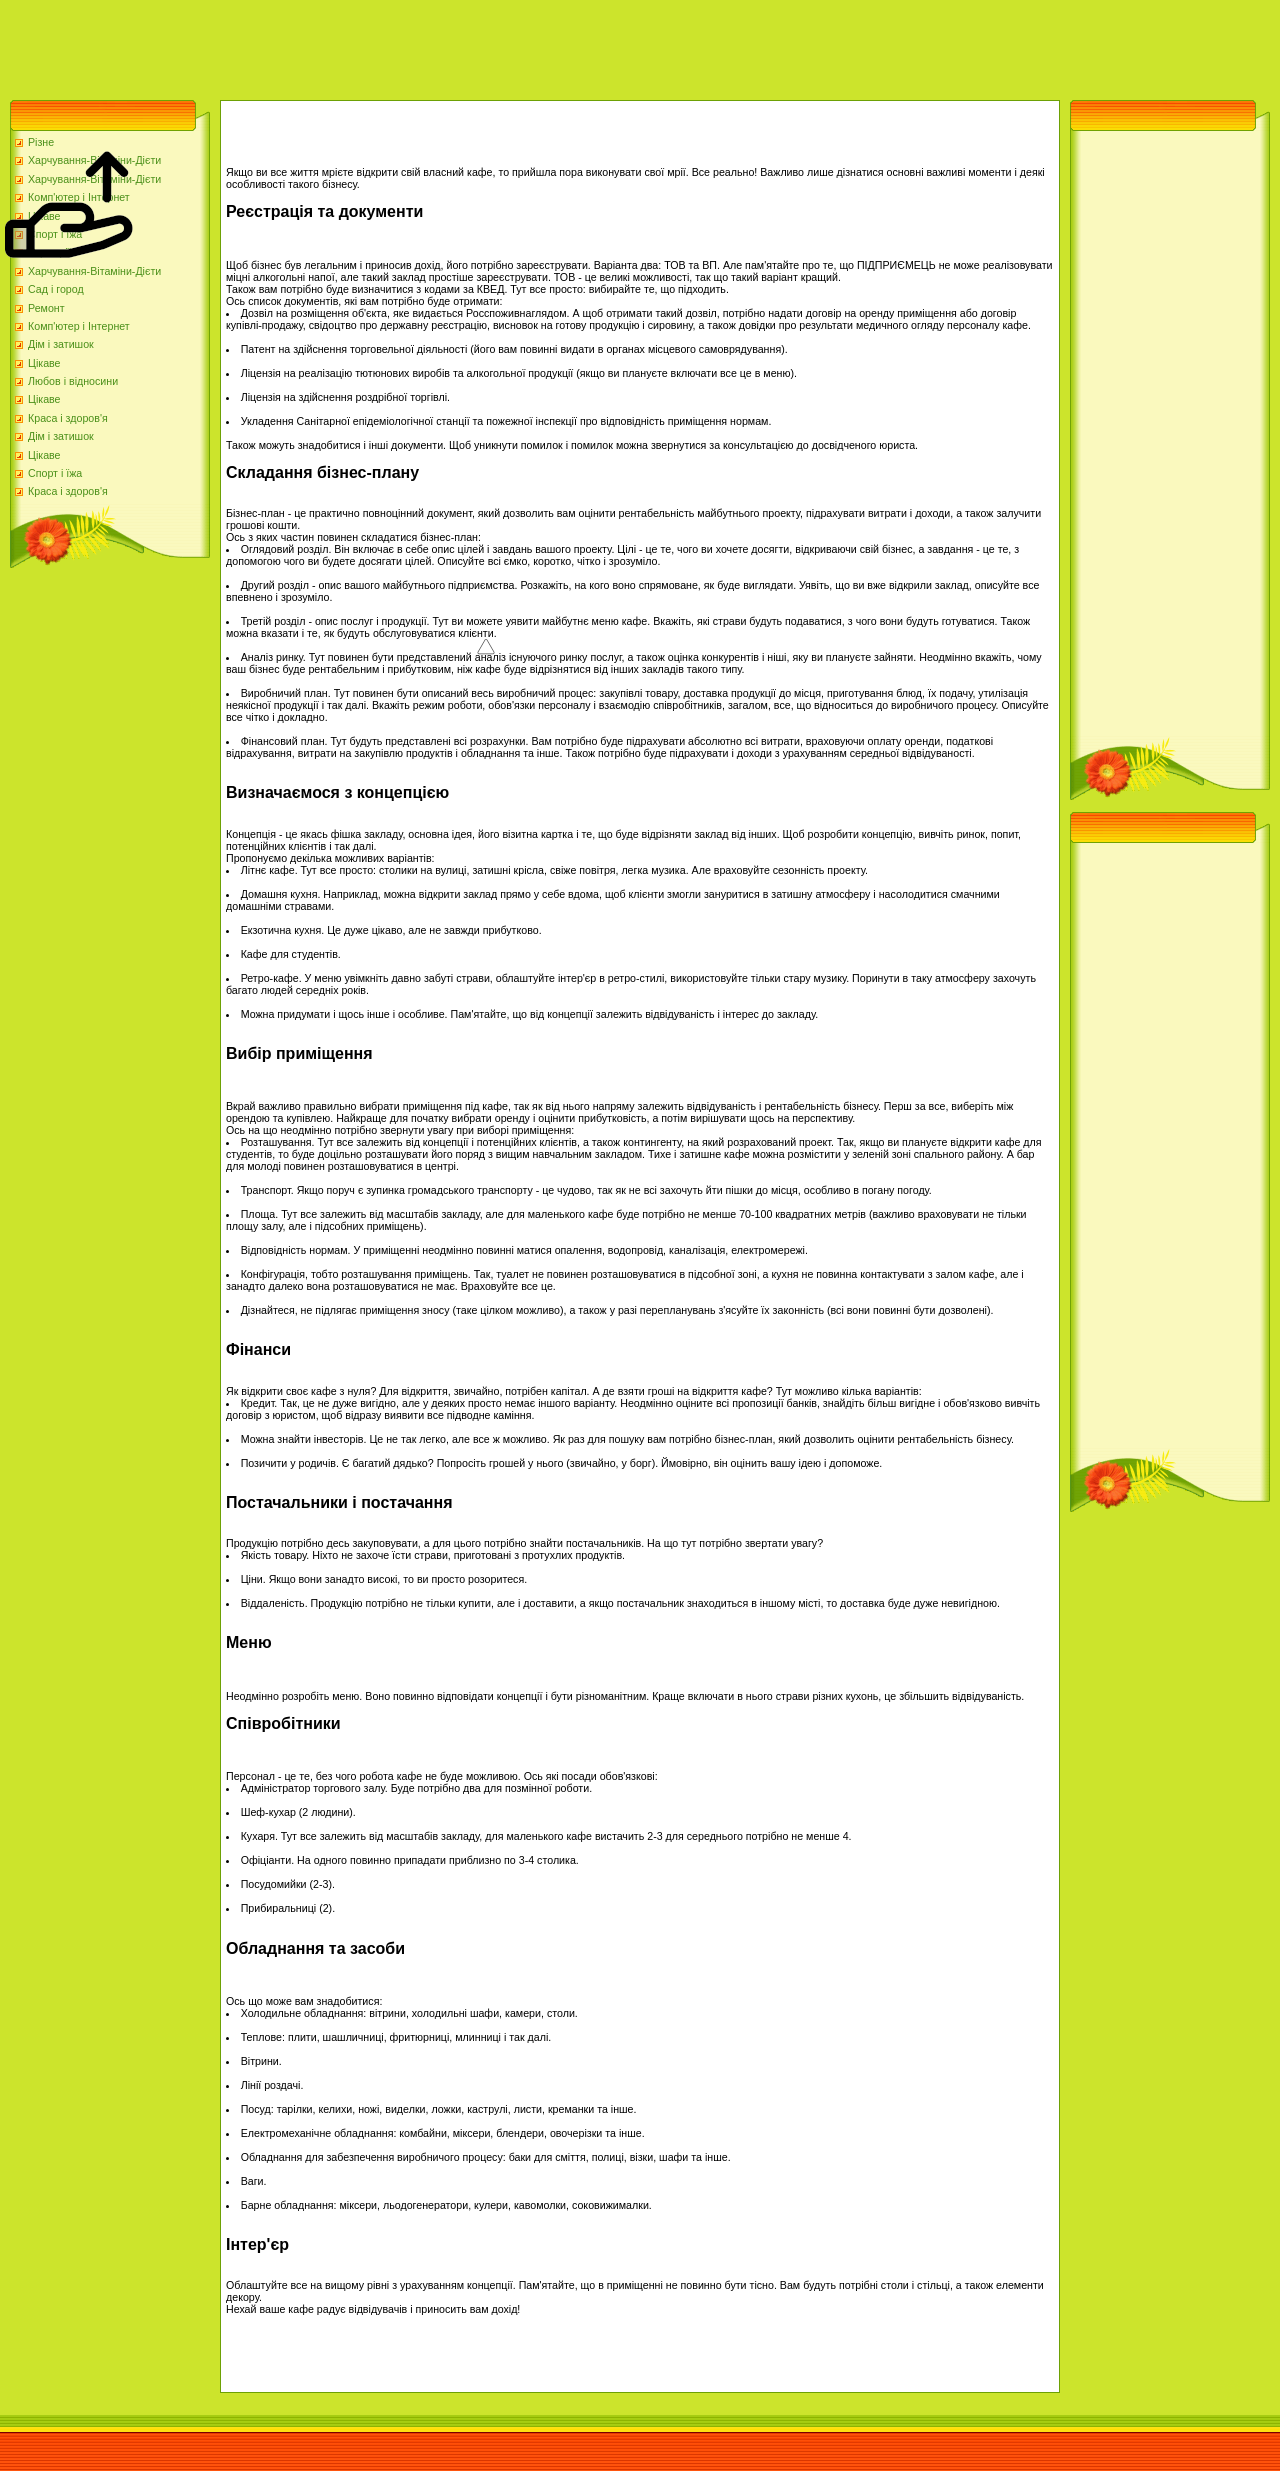 The image size is (1280, 2471). Describe the element at coordinates (486, 647) in the screenshot. I see `play or start media content` at that location.